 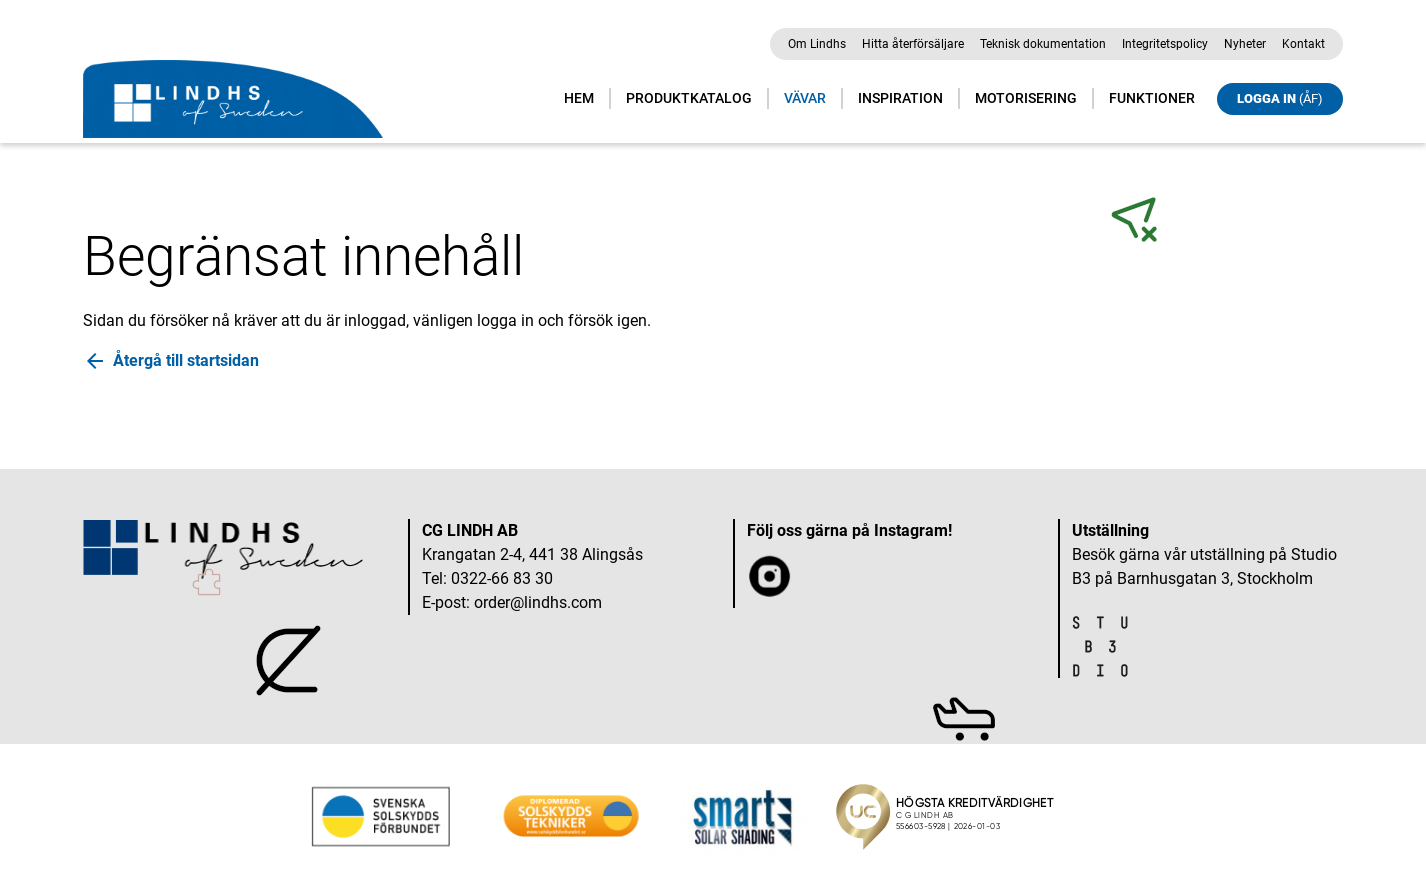 What do you see at coordinates (964, 718) in the screenshot?
I see `flight has landed or is on the ground` at bounding box center [964, 718].